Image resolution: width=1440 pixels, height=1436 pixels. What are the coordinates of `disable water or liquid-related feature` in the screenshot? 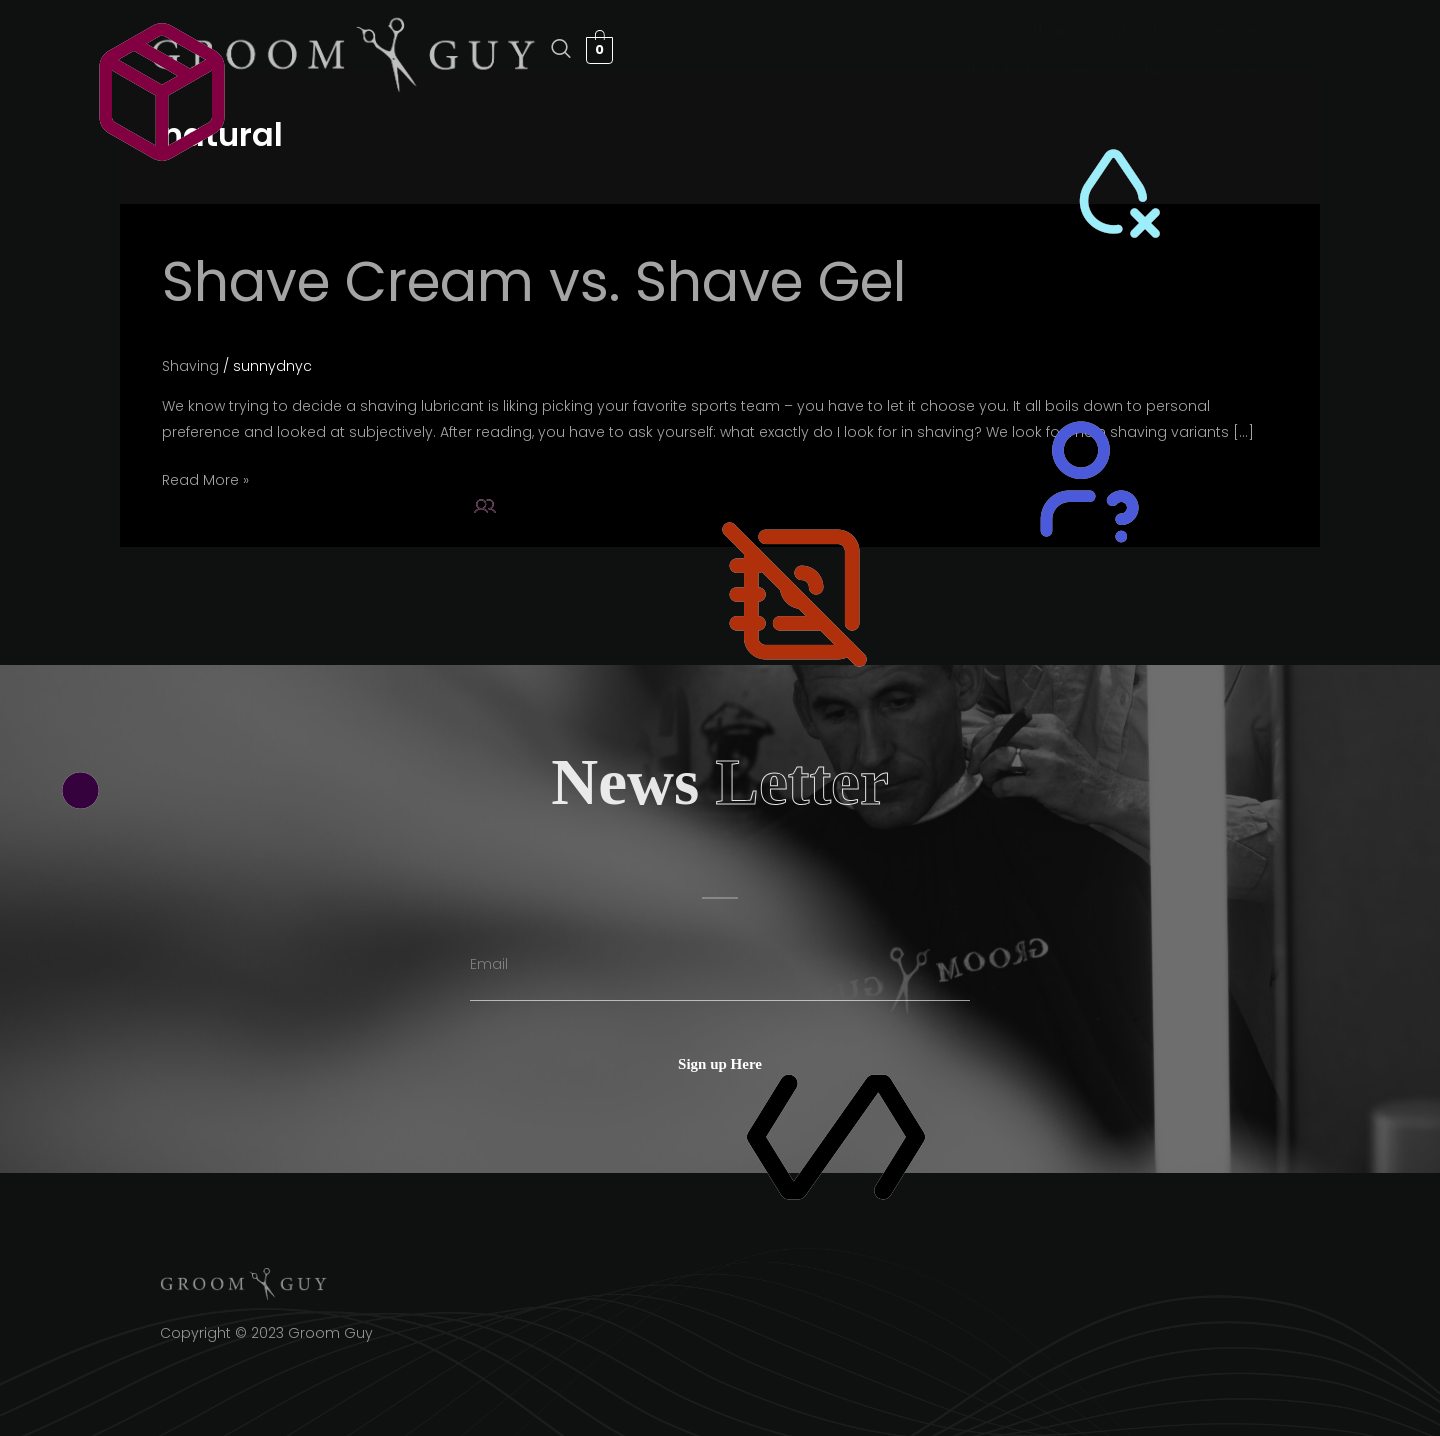 It's located at (1113, 191).